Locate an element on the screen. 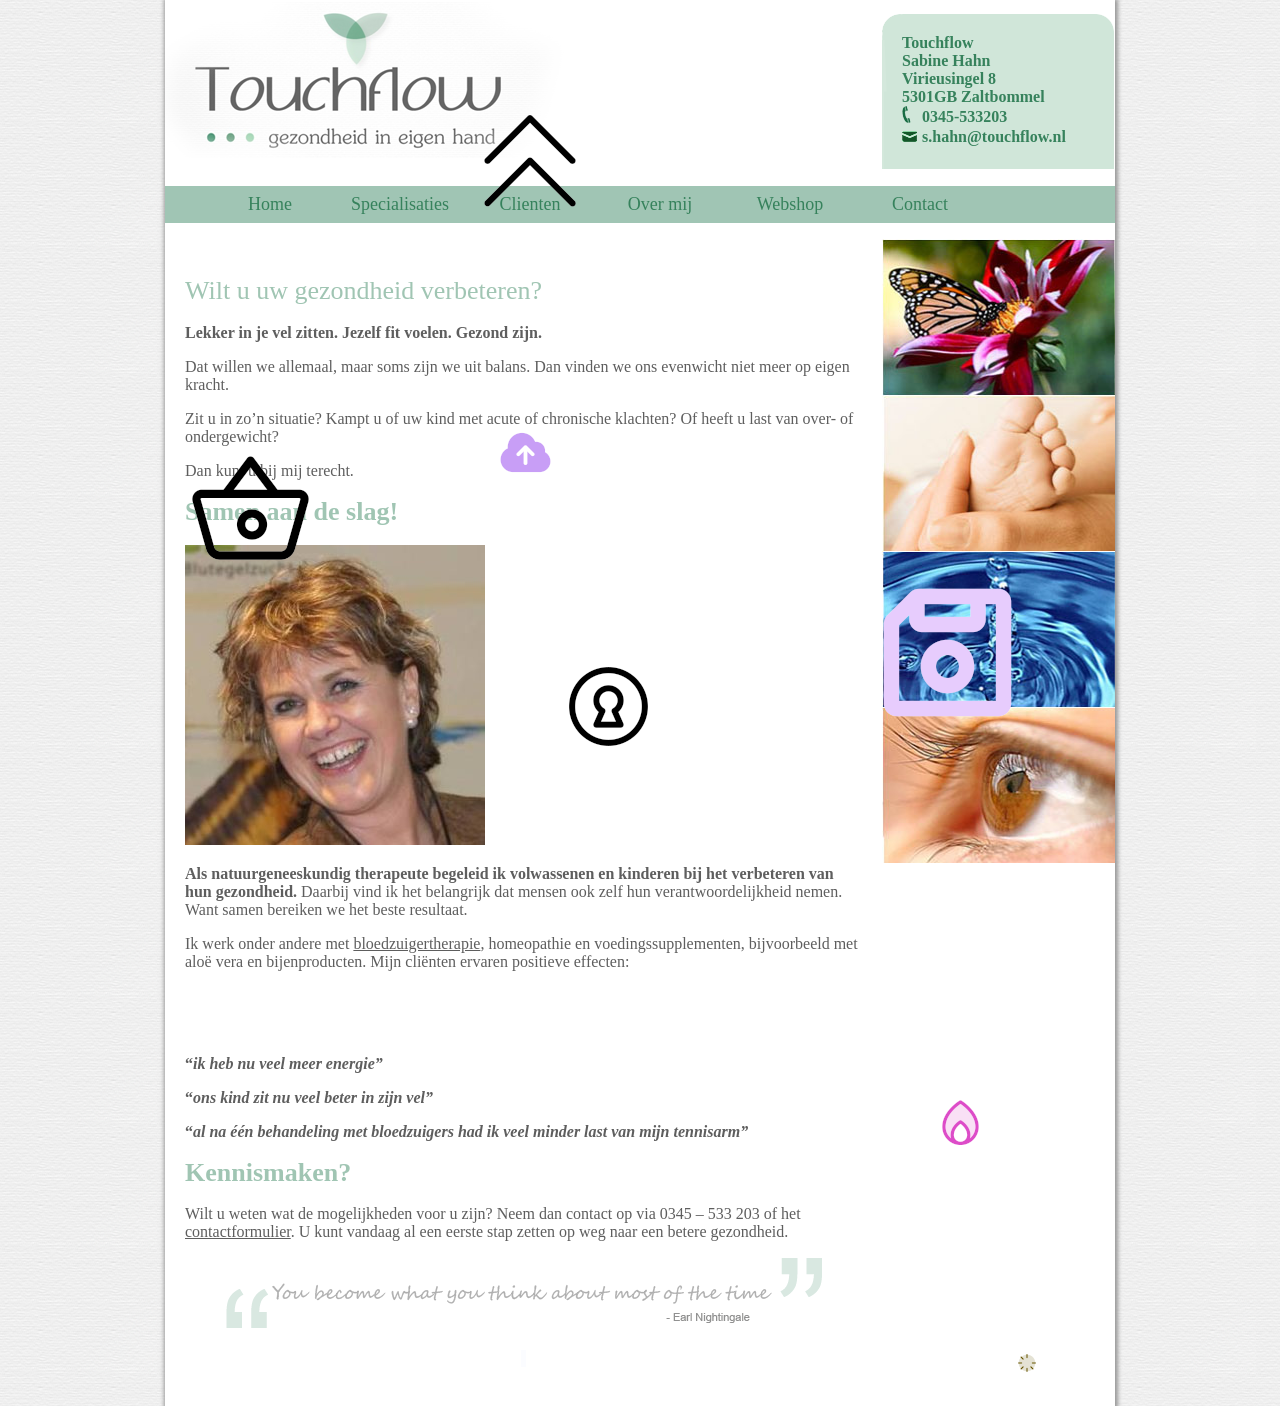  upload file to cloud storage is located at coordinates (525, 452).